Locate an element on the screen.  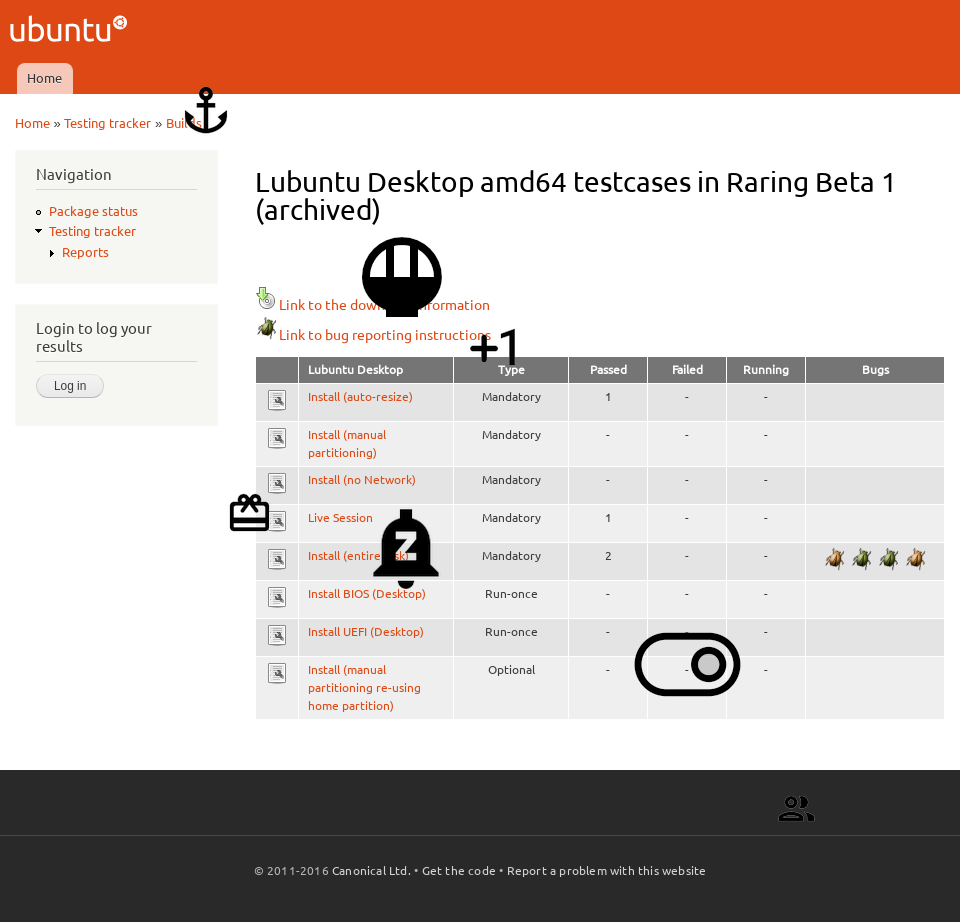
anchor a position or element in place is located at coordinates (206, 110).